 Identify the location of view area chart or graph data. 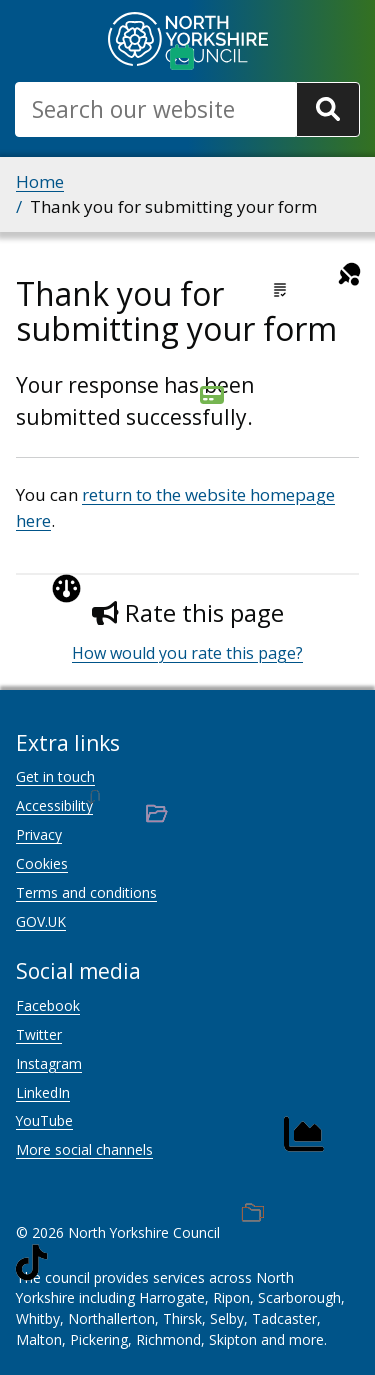
(304, 1134).